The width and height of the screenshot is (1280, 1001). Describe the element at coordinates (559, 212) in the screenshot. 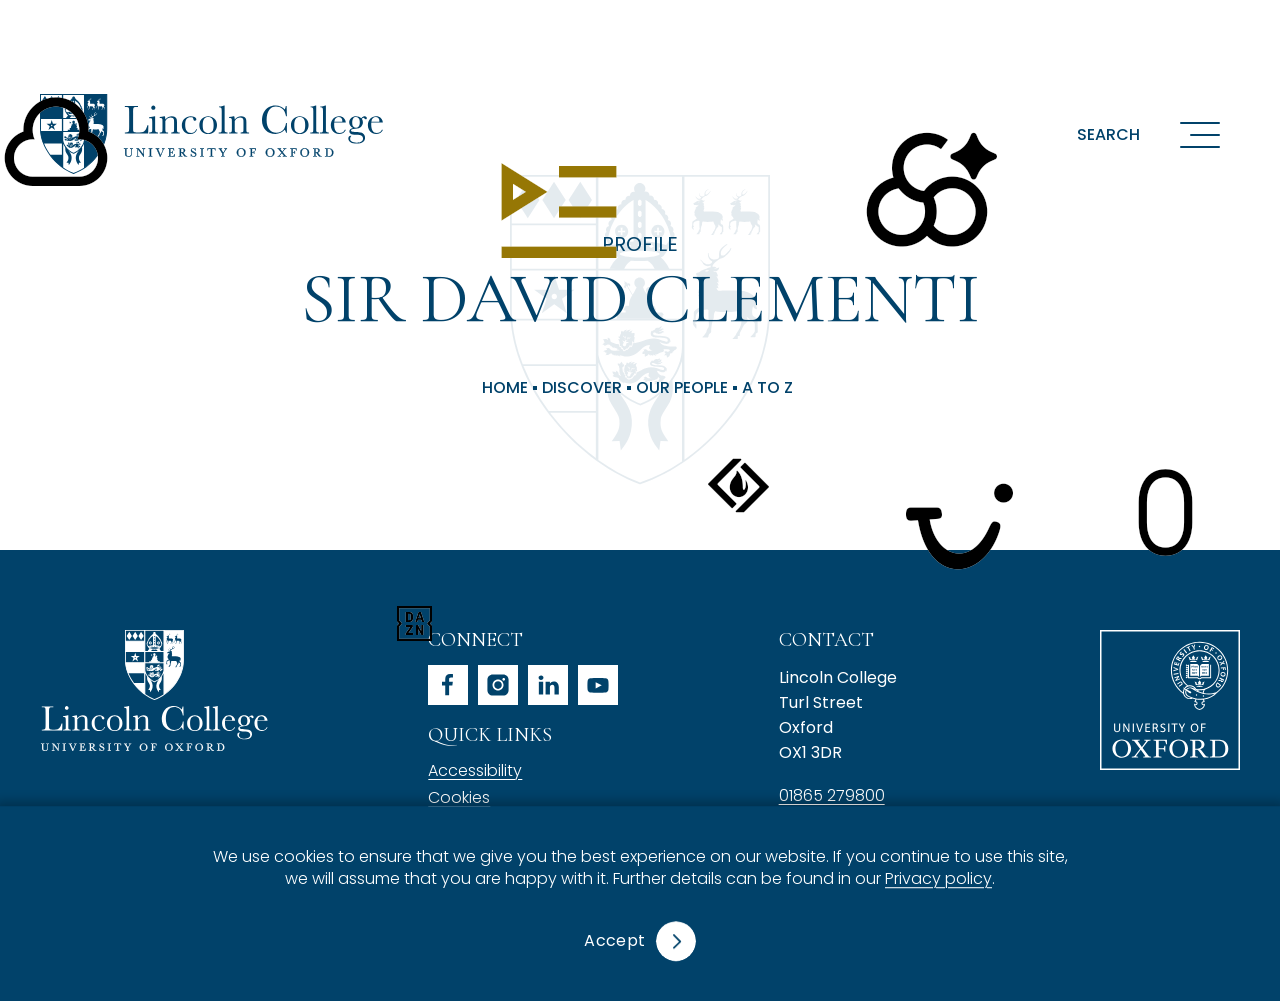

I see `view your playlist` at that location.